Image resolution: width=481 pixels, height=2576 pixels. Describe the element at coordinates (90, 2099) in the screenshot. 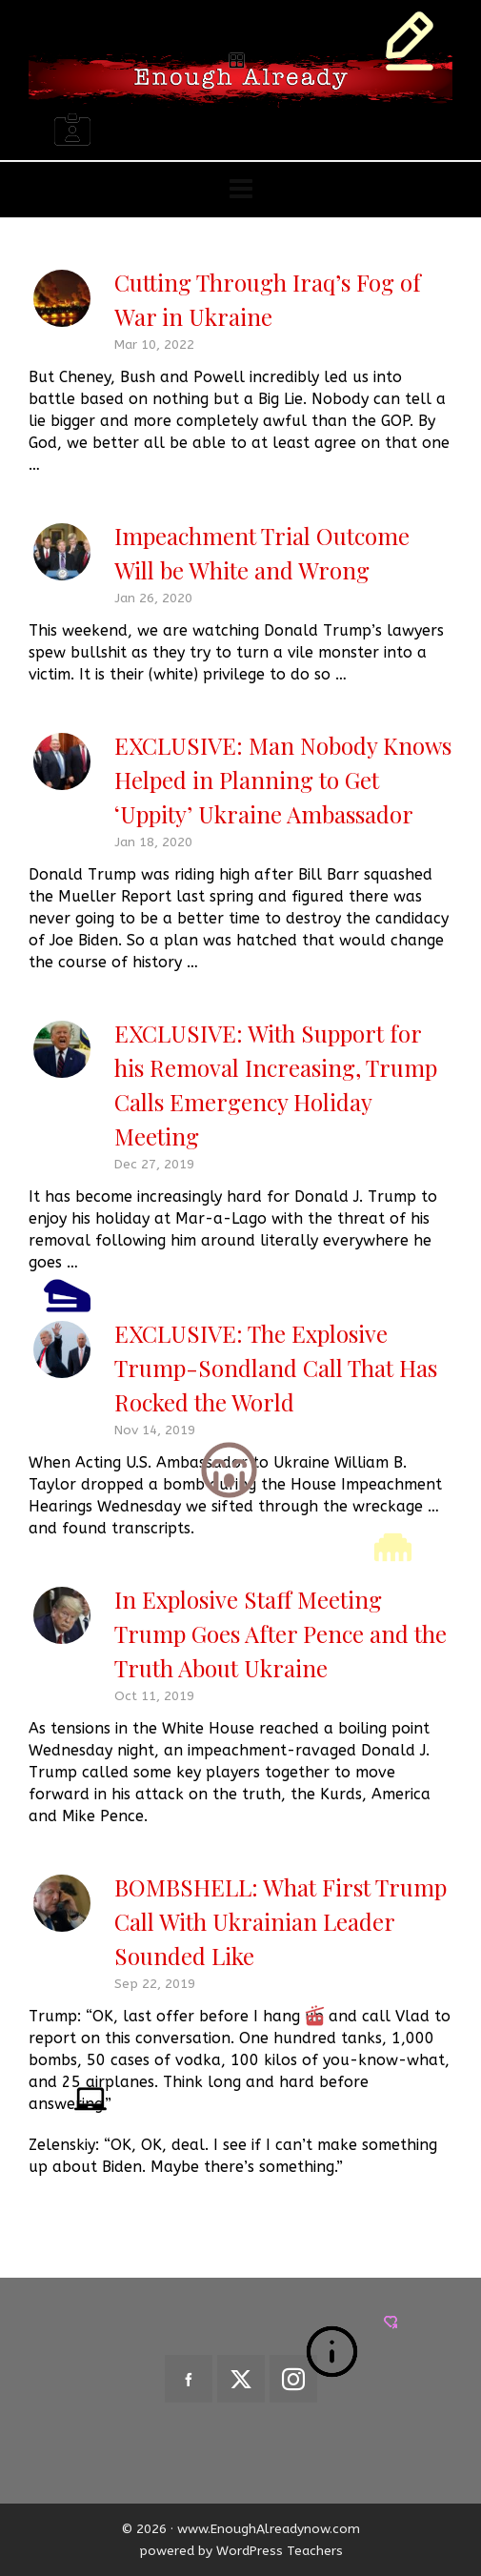

I see `access chromebook or laptop settings` at that location.